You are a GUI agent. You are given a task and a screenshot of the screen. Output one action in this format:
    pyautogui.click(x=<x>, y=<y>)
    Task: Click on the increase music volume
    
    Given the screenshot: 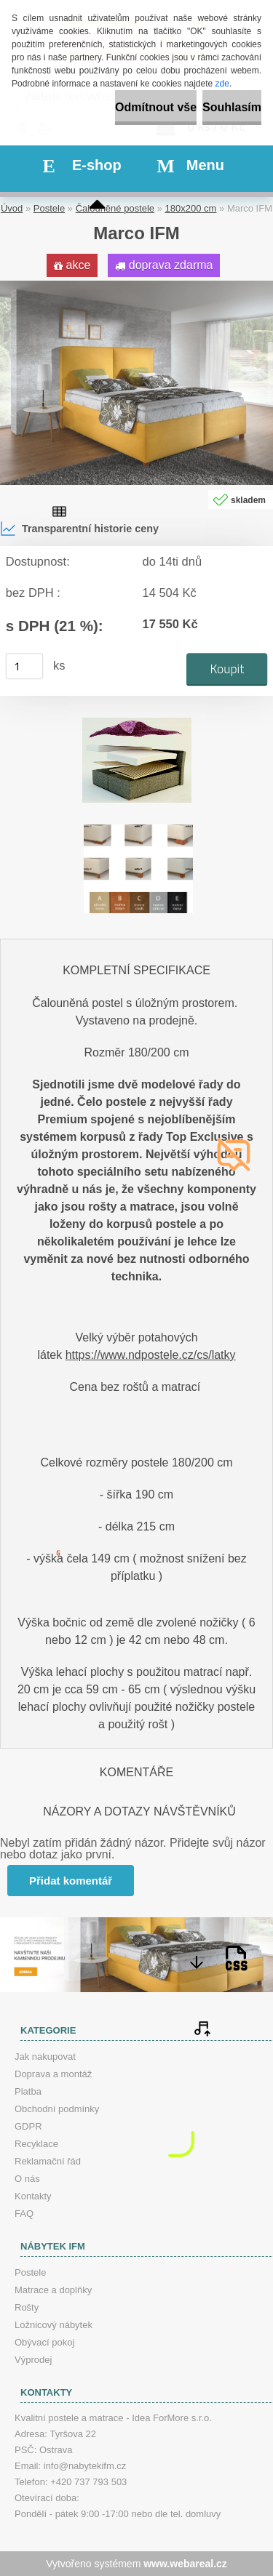 What is the action you would take?
    pyautogui.click(x=202, y=2028)
    